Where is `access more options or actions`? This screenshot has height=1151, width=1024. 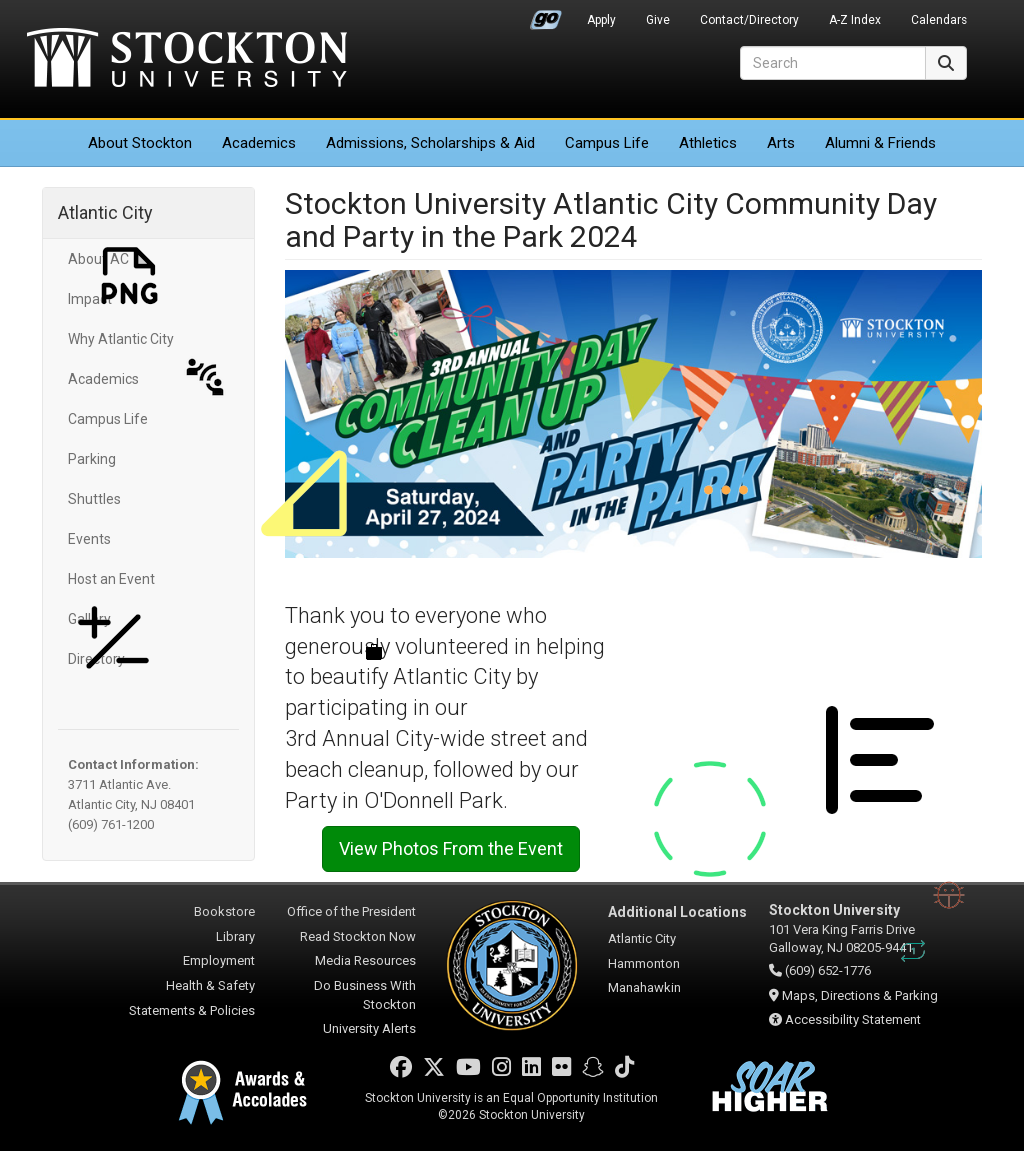 access more options or actions is located at coordinates (726, 490).